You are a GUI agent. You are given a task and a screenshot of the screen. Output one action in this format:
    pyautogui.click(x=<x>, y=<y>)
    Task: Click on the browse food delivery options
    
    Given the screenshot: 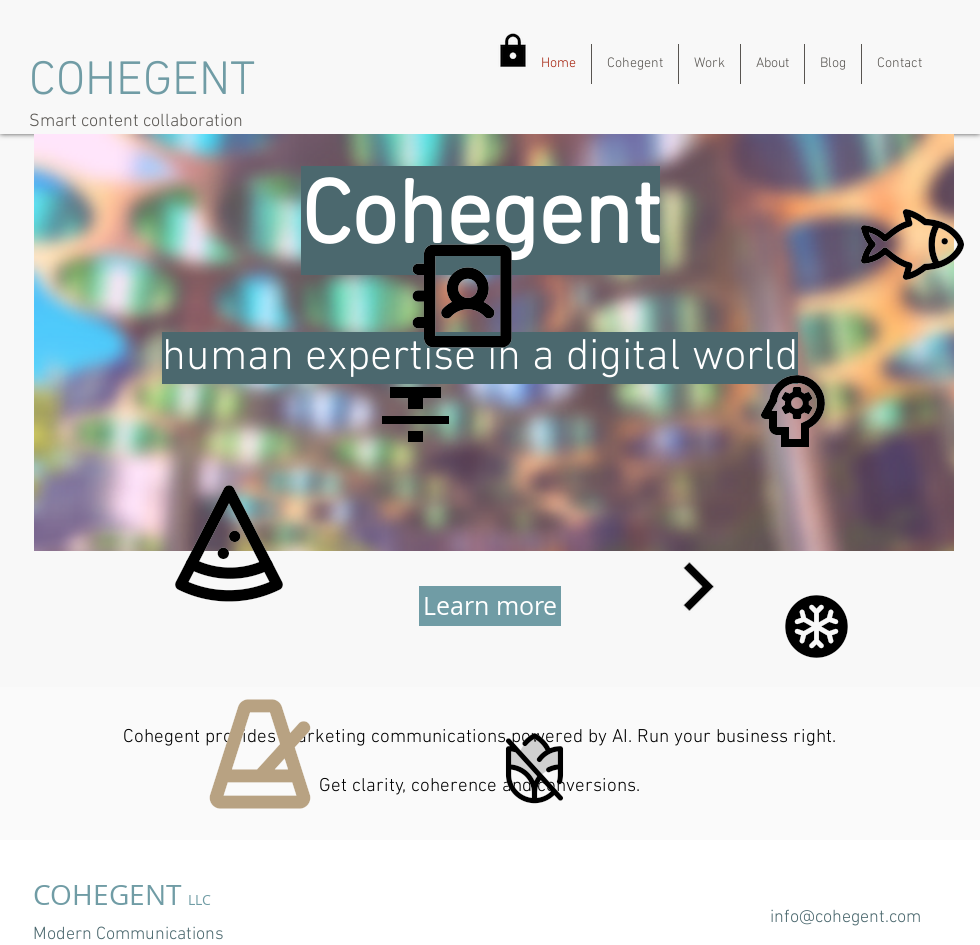 What is the action you would take?
    pyautogui.click(x=229, y=542)
    